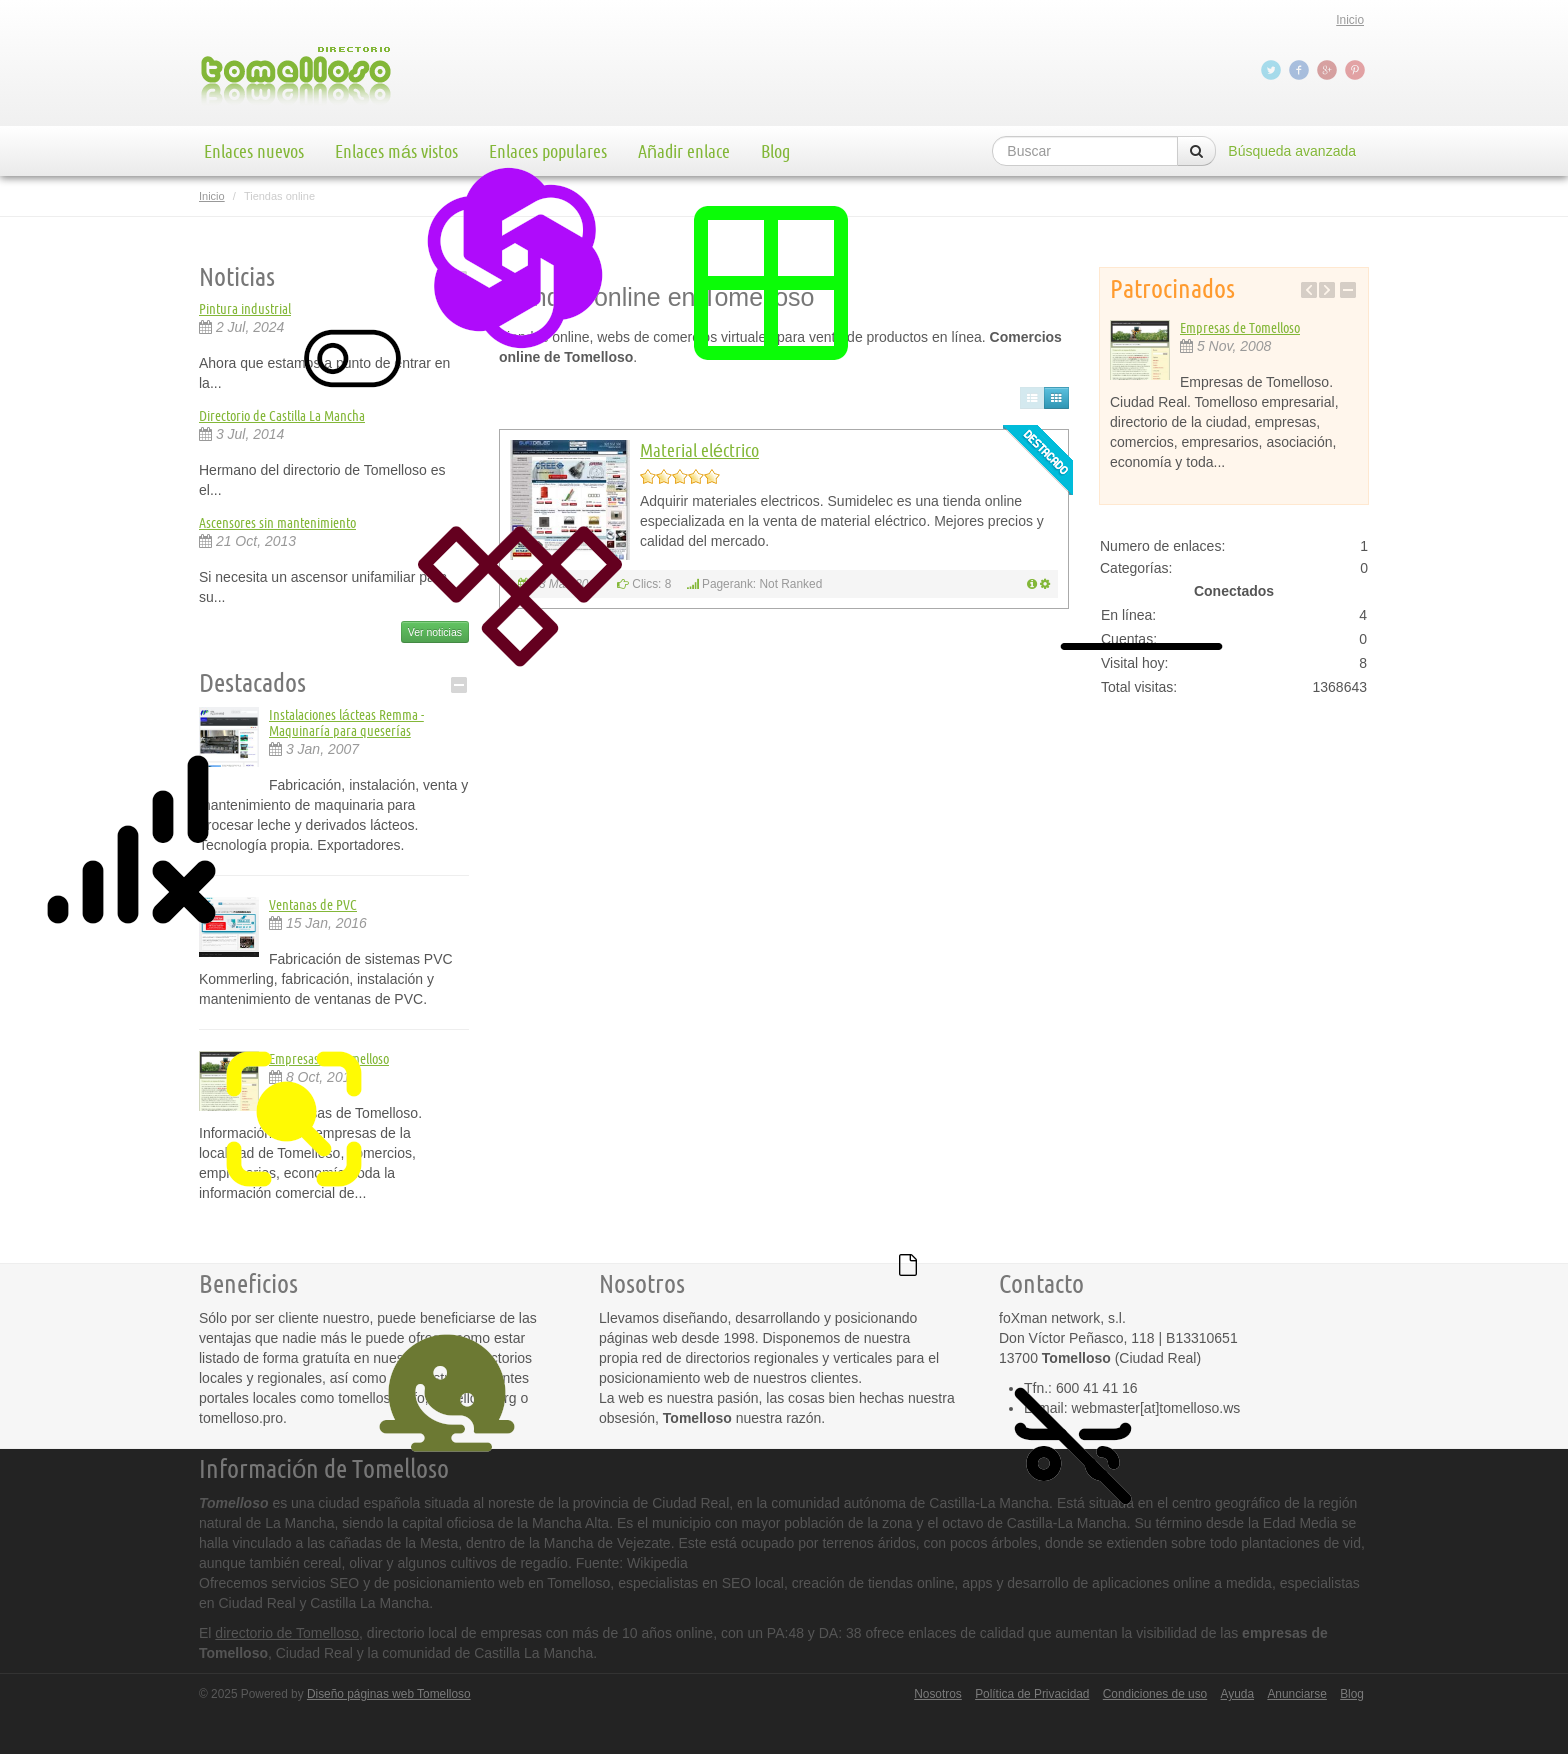 The width and height of the screenshot is (1568, 1754). What do you see at coordinates (520, 590) in the screenshot?
I see `open tidal music streaming app` at bounding box center [520, 590].